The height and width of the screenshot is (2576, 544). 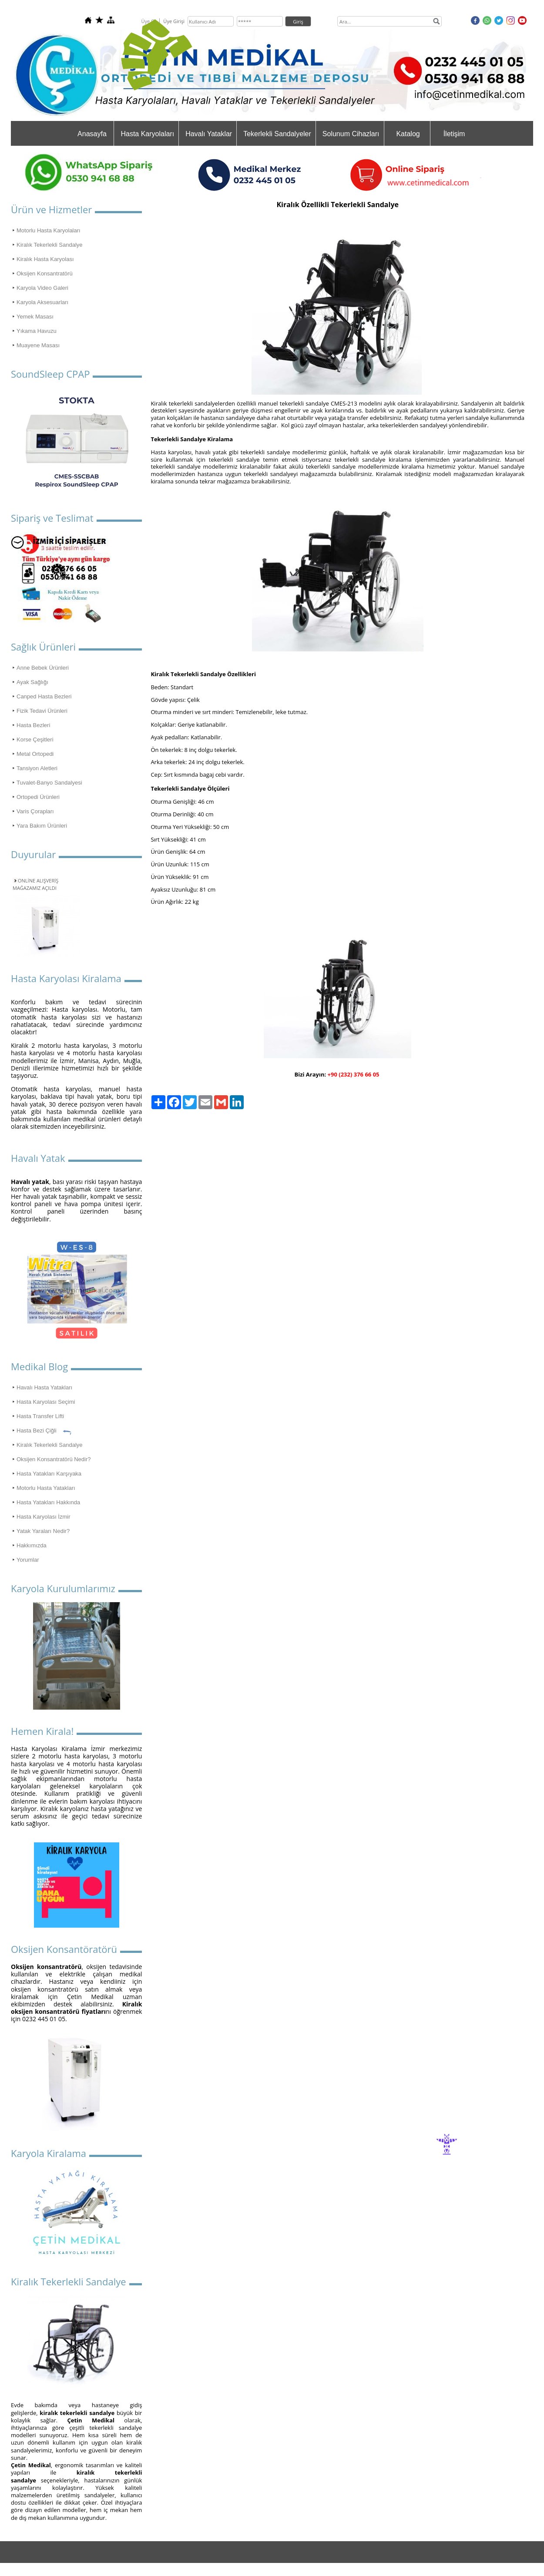 I want to click on swipe left gesture indicator, so click(x=67, y=1432).